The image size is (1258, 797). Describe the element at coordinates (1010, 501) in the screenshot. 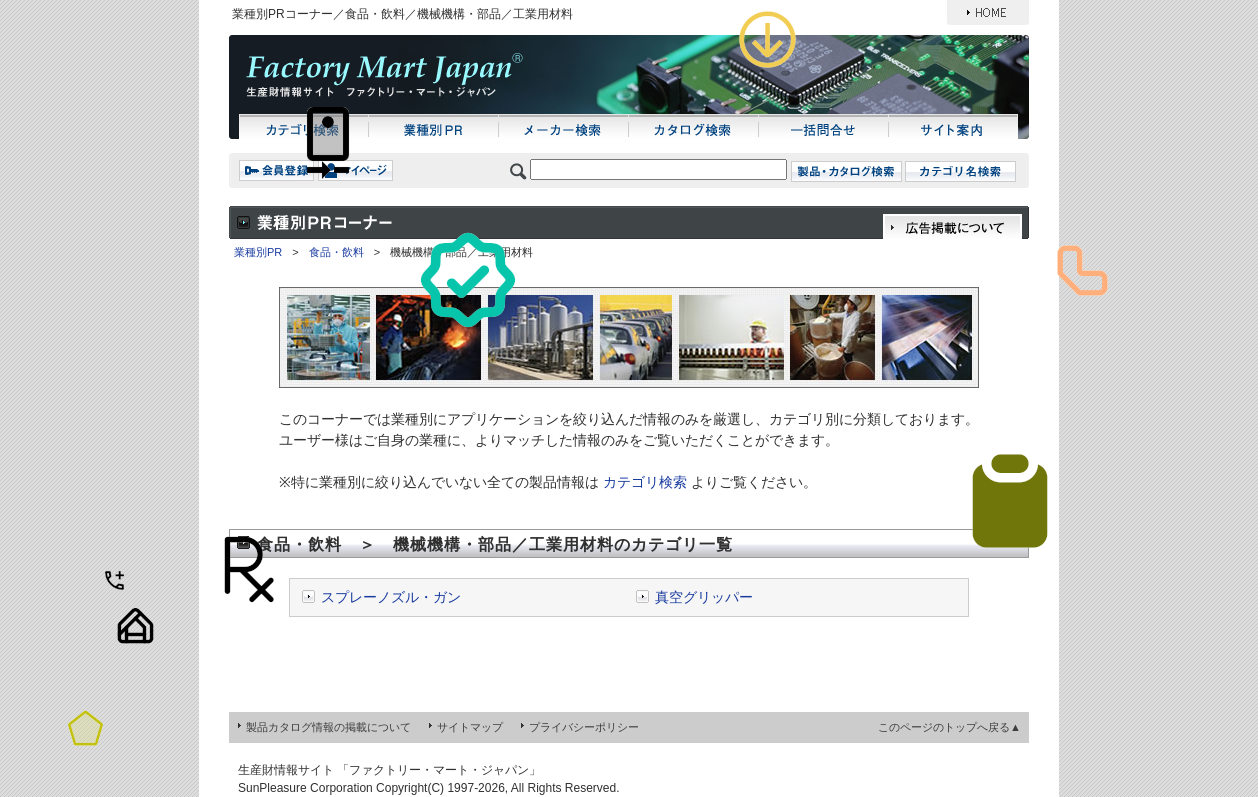

I see `copy content to clipboard` at that location.